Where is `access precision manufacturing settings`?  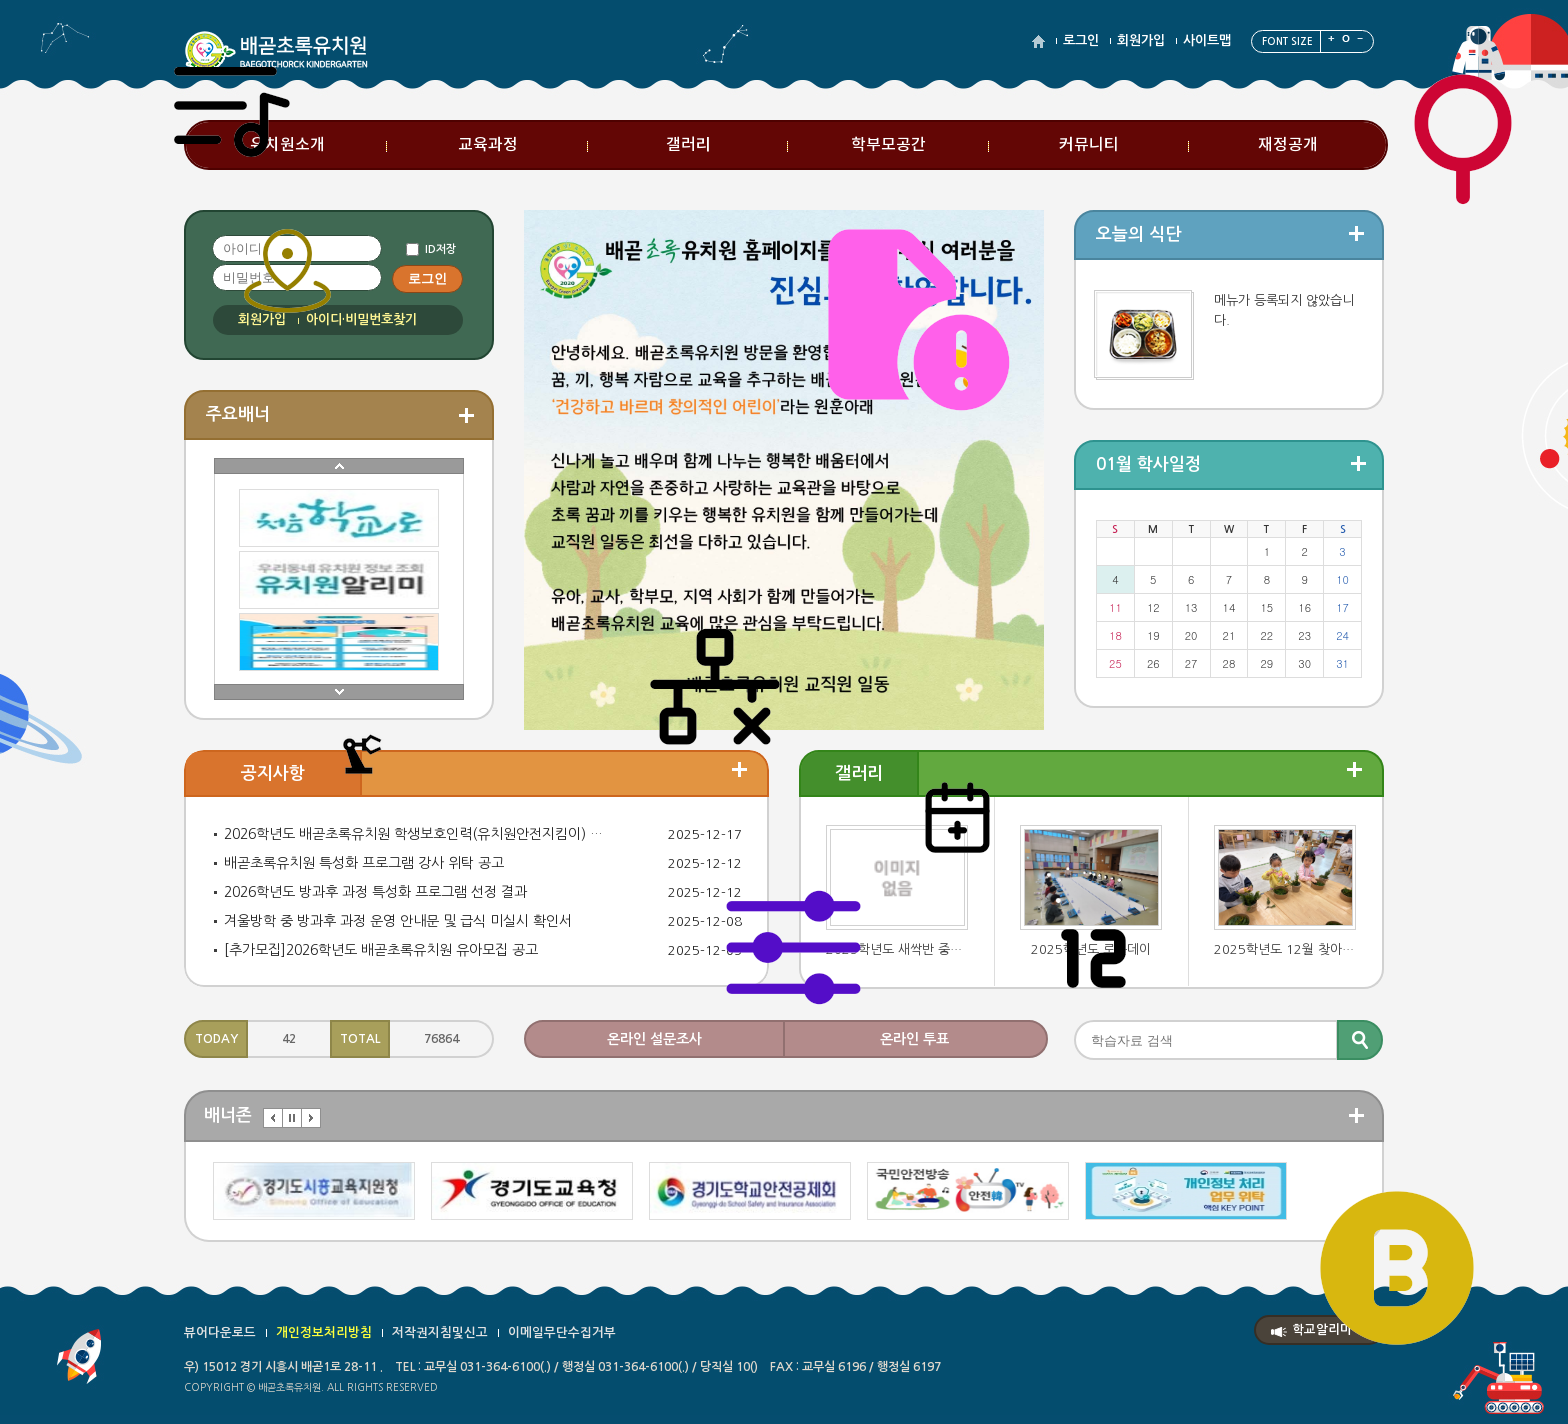
access precision manufacturing settings is located at coordinates (362, 755).